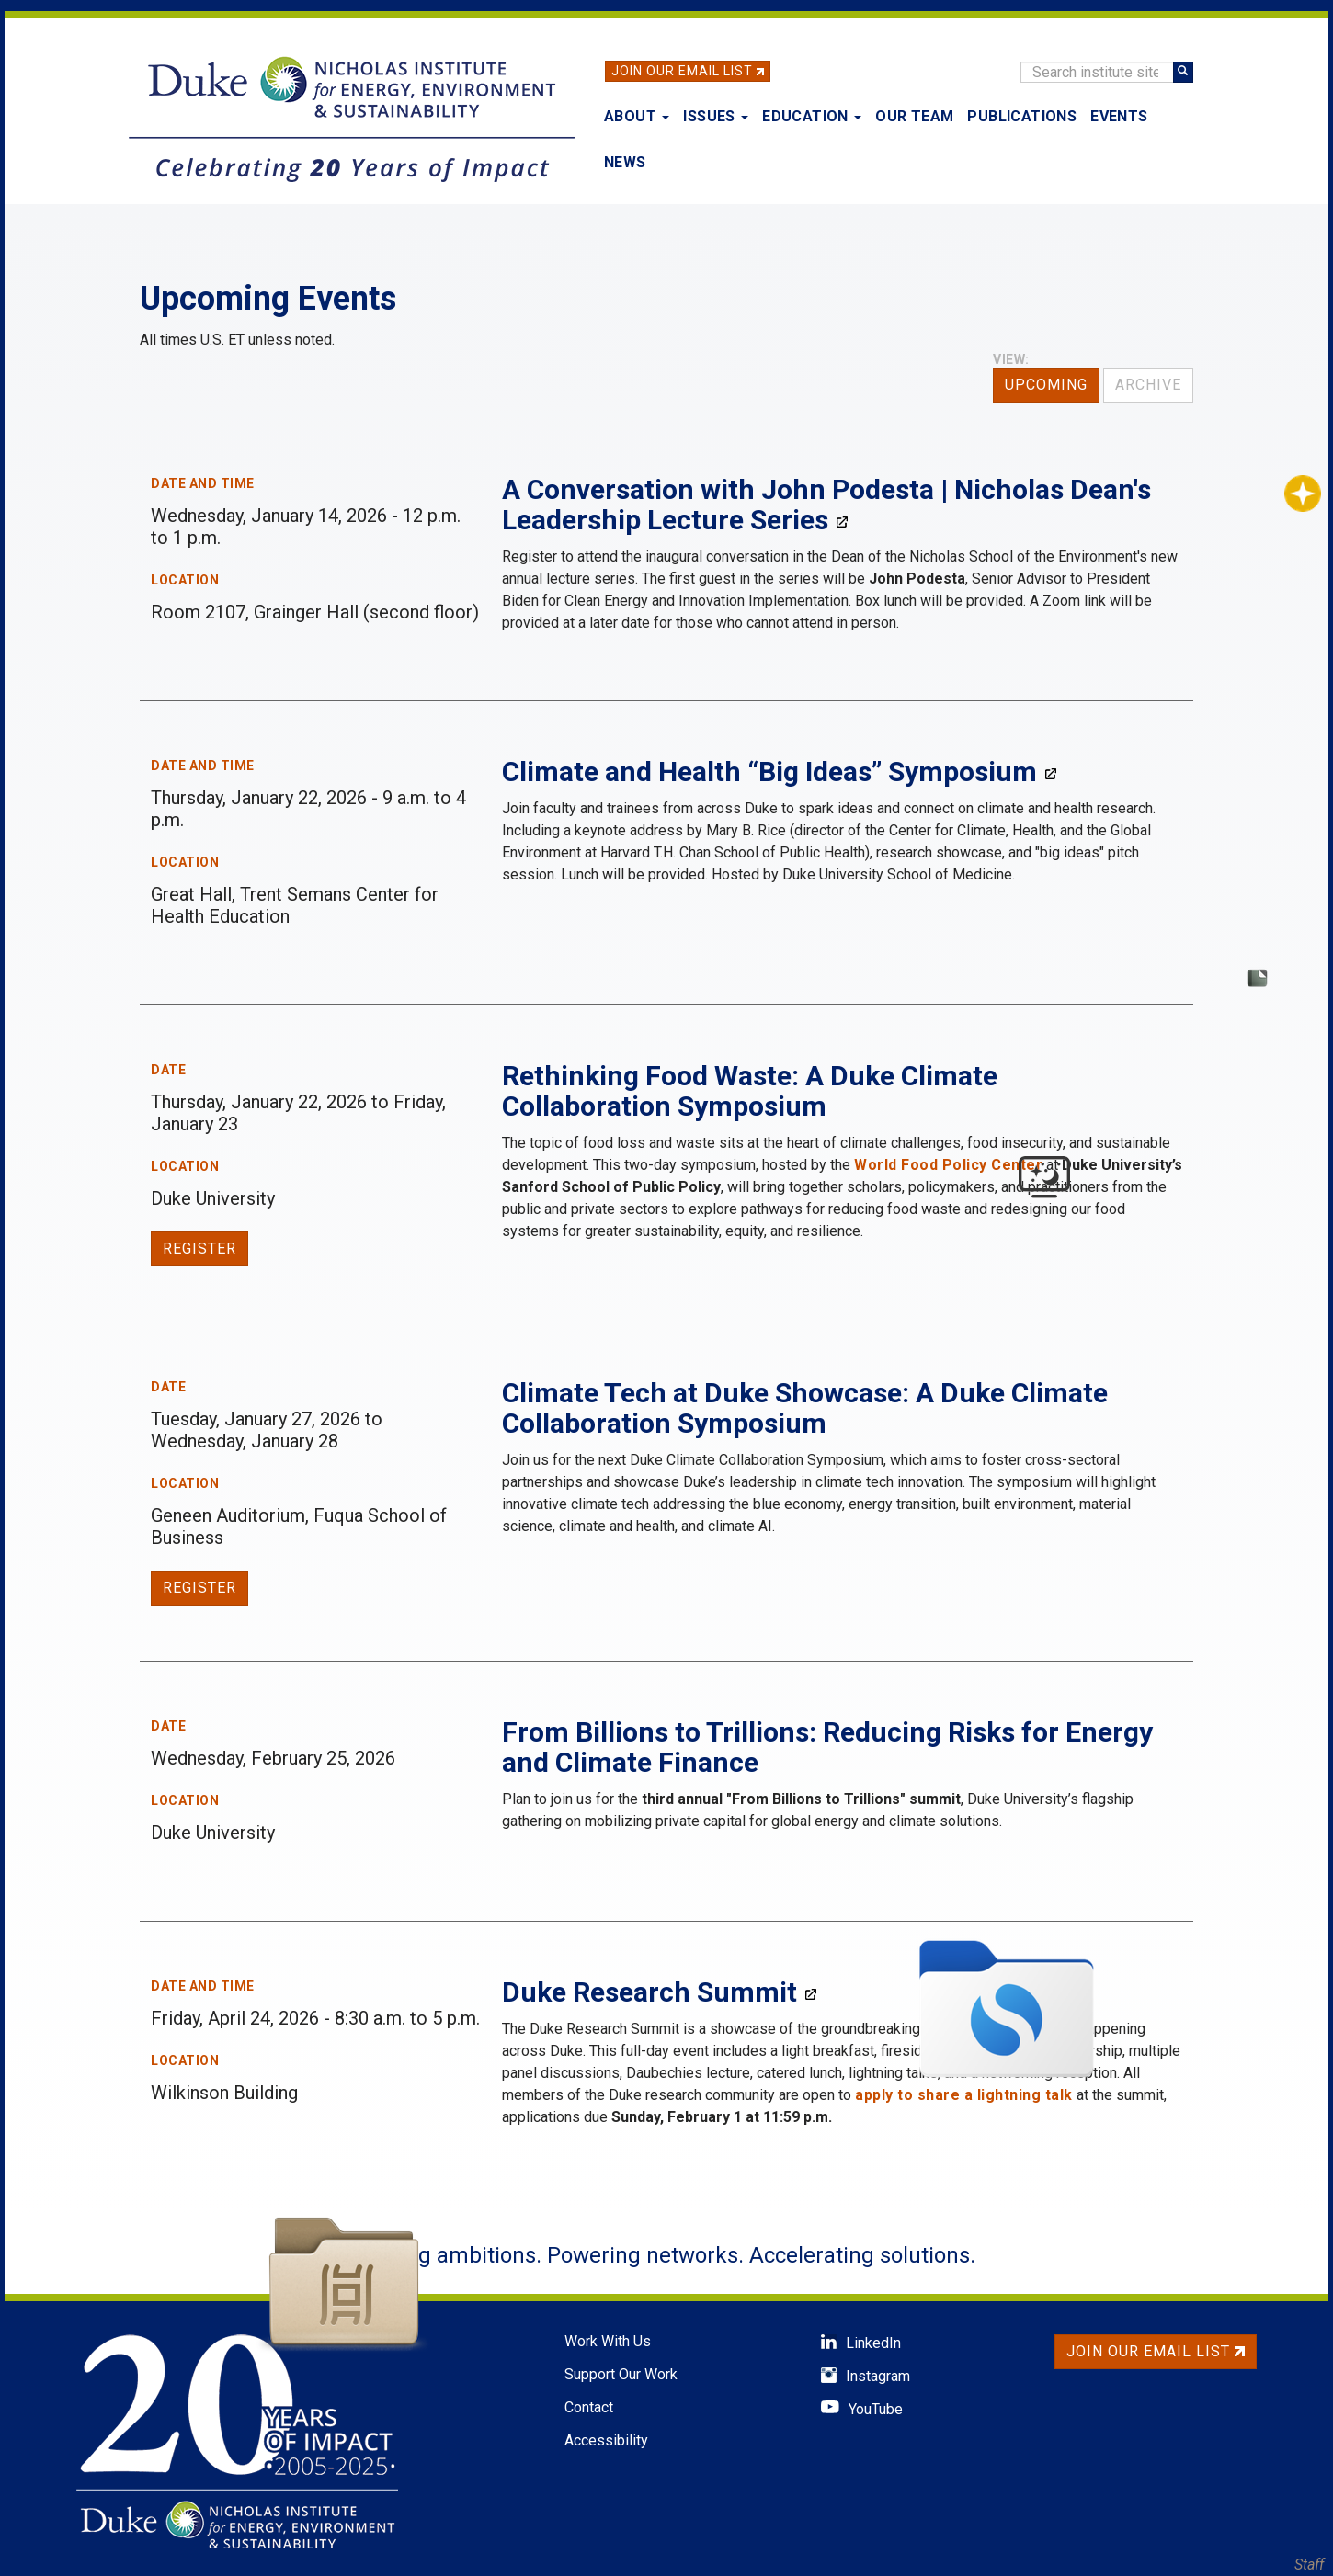  Describe the element at coordinates (344, 2289) in the screenshot. I see `open your videos folder` at that location.